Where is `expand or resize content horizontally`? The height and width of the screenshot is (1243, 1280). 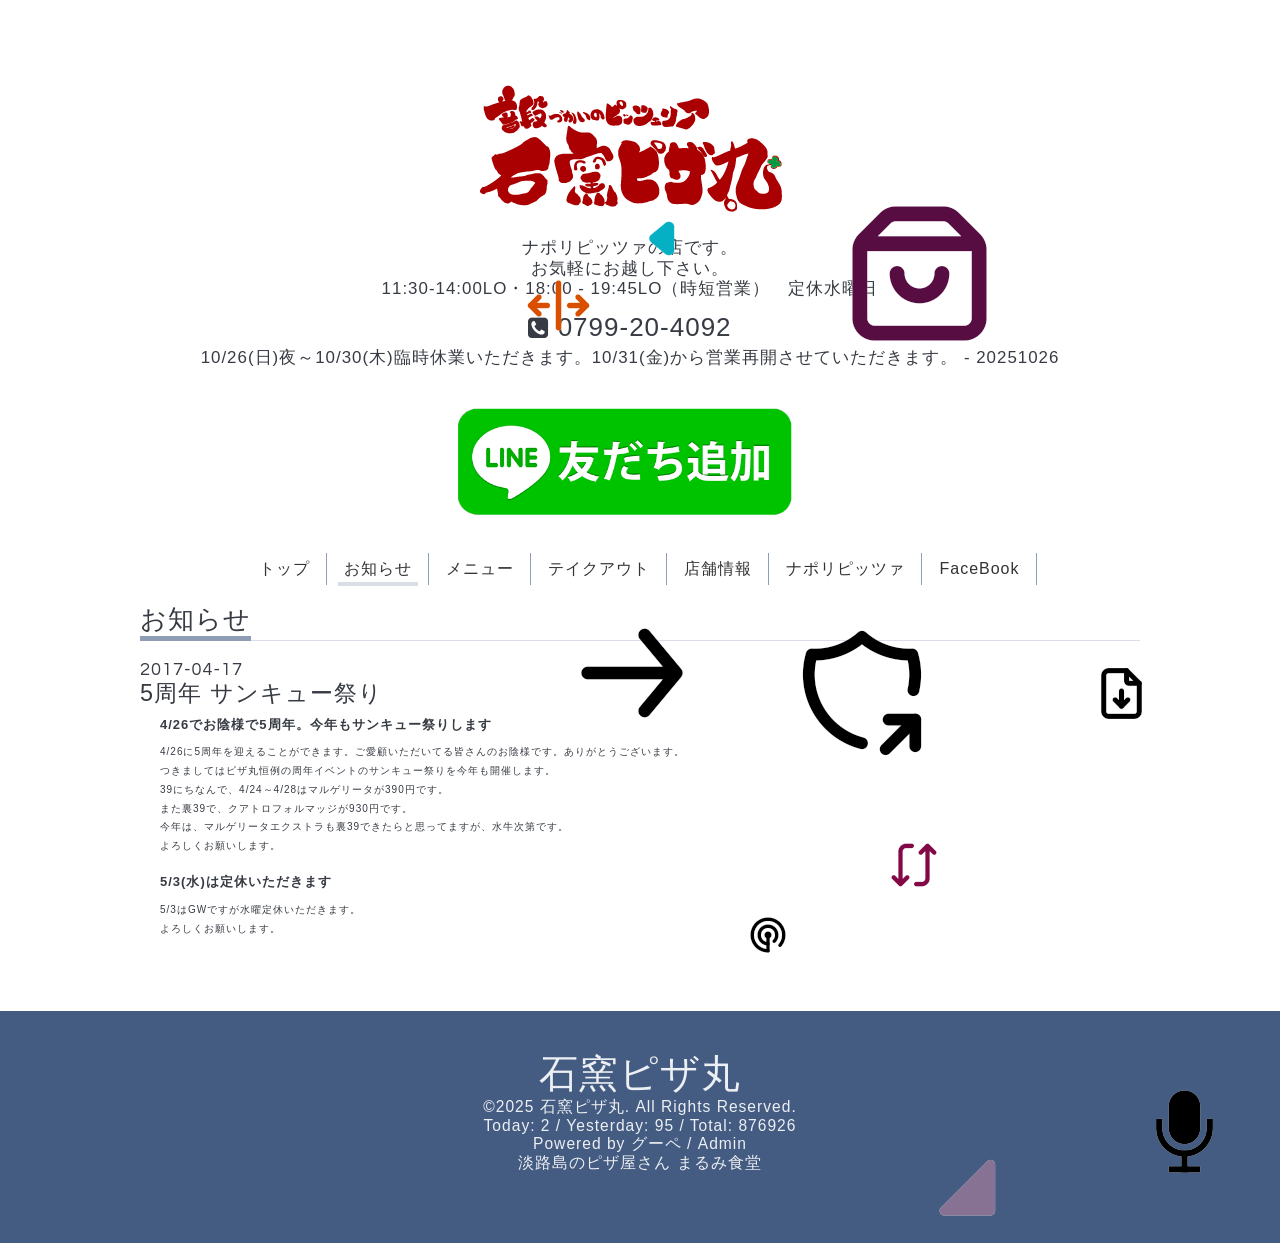 expand or resize content horizontally is located at coordinates (558, 305).